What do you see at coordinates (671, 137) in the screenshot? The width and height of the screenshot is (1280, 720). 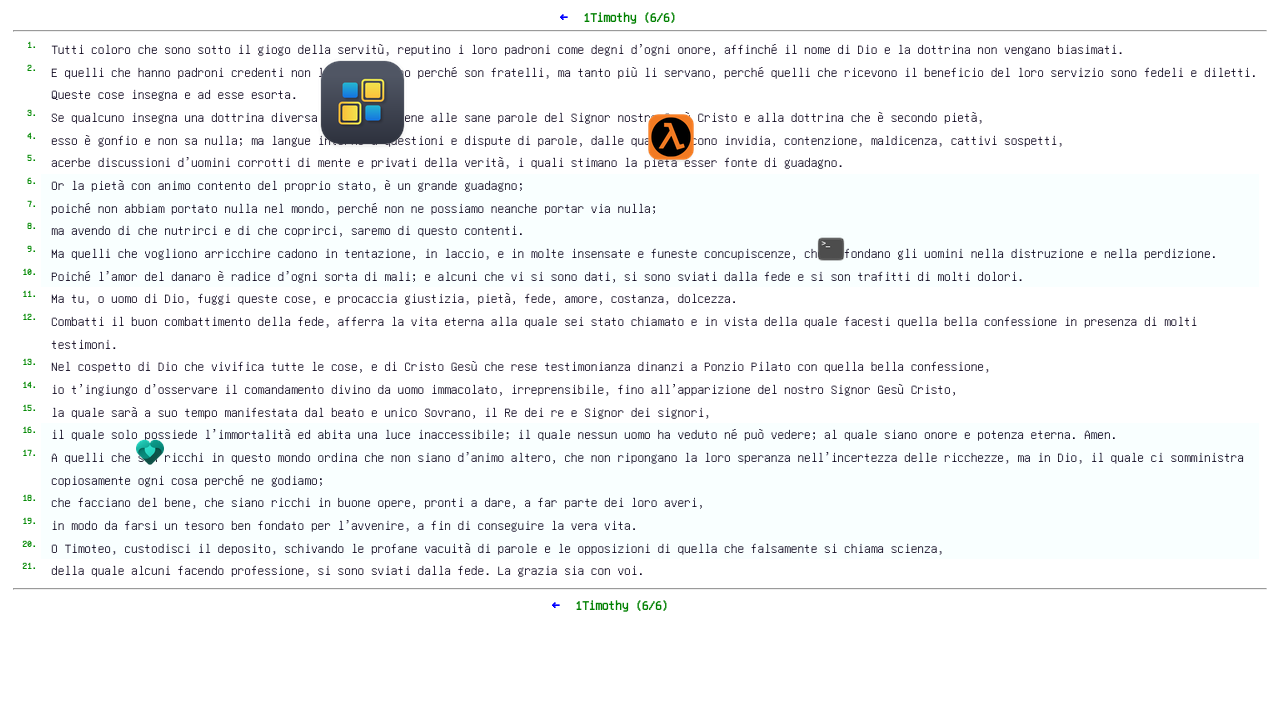 I see `launch half-life game` at bounding box center [671, 137].